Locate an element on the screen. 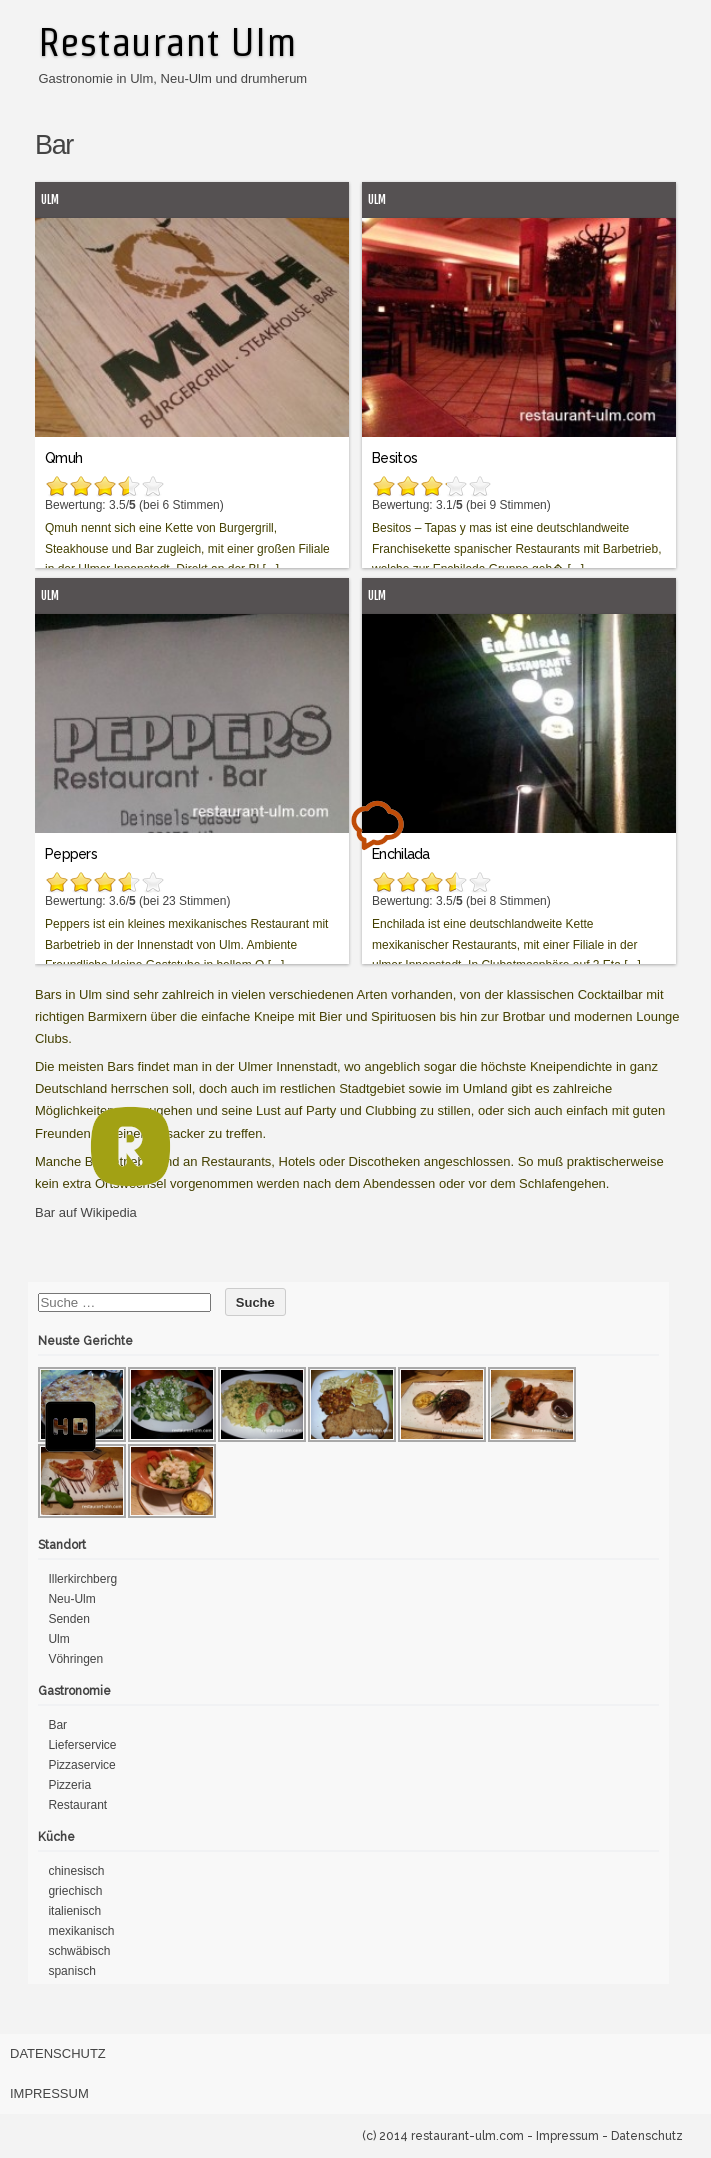 This screenshot has height=2158, width=711. indicates high definition video quality available is located at coordinates (70, 1426).